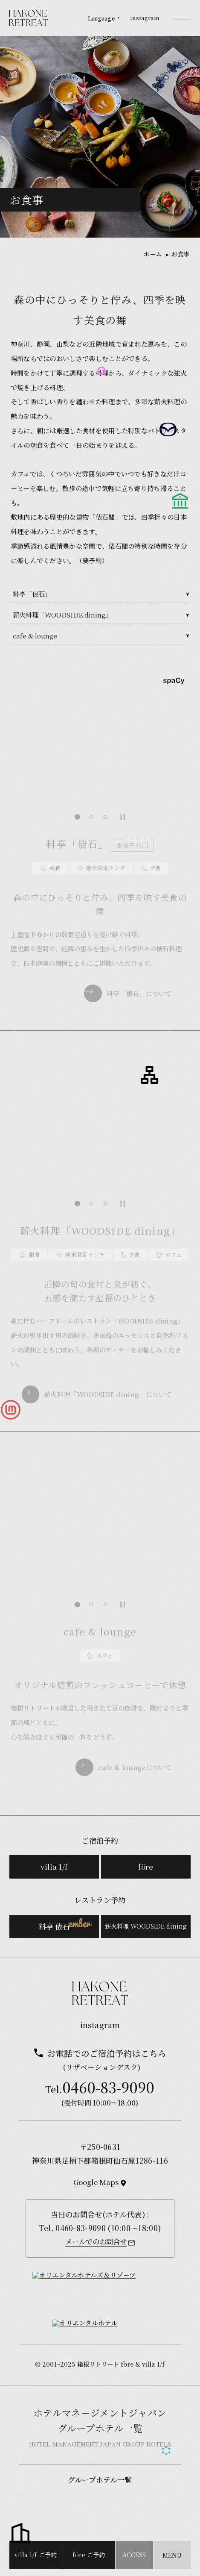  Describe the element at coordinates (149, 1075) in the screenshot. I see `view organization hierarchy` at that location.